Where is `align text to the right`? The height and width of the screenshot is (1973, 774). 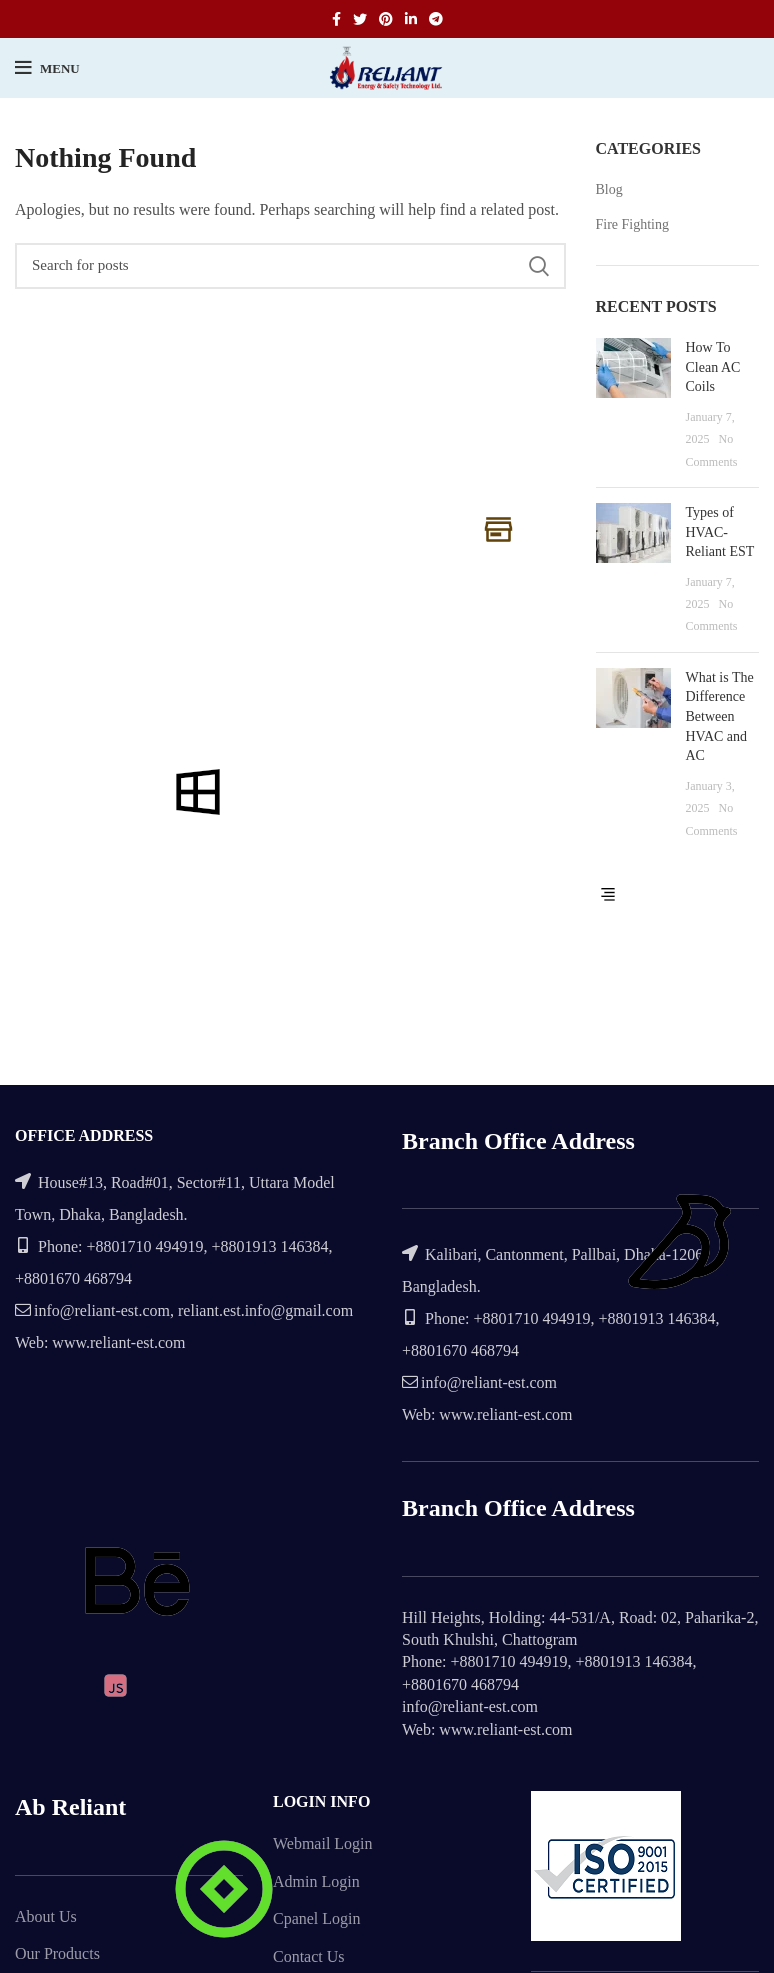
align text to the right is located at coordinates (608, 894).